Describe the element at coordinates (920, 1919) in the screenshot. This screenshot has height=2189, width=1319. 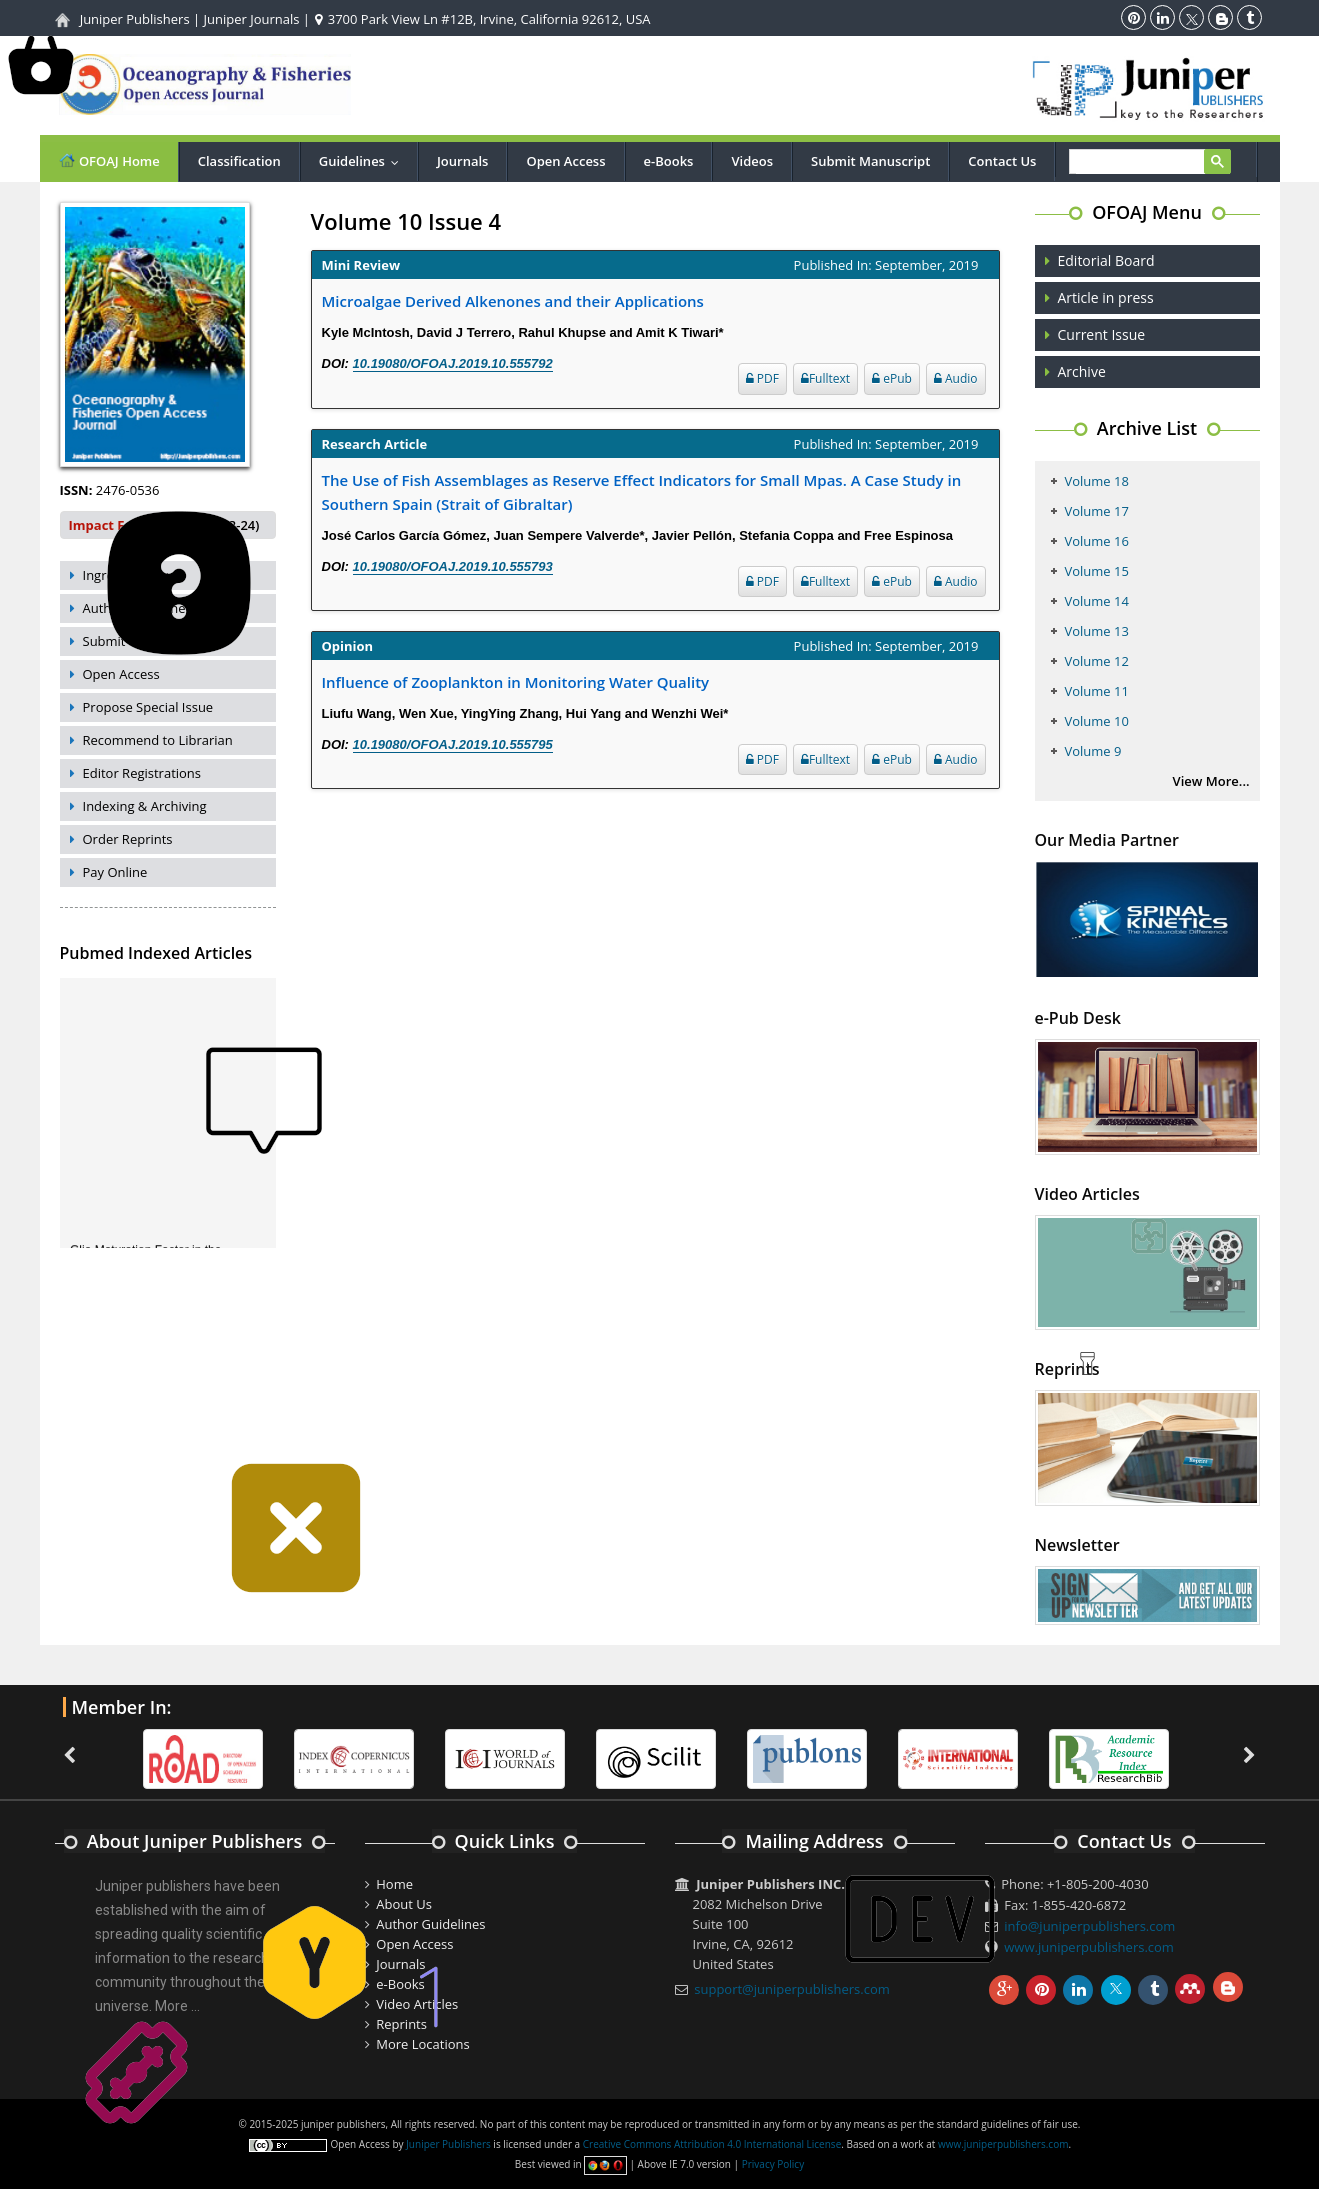
I see `visit dev.to community profile` at that location.